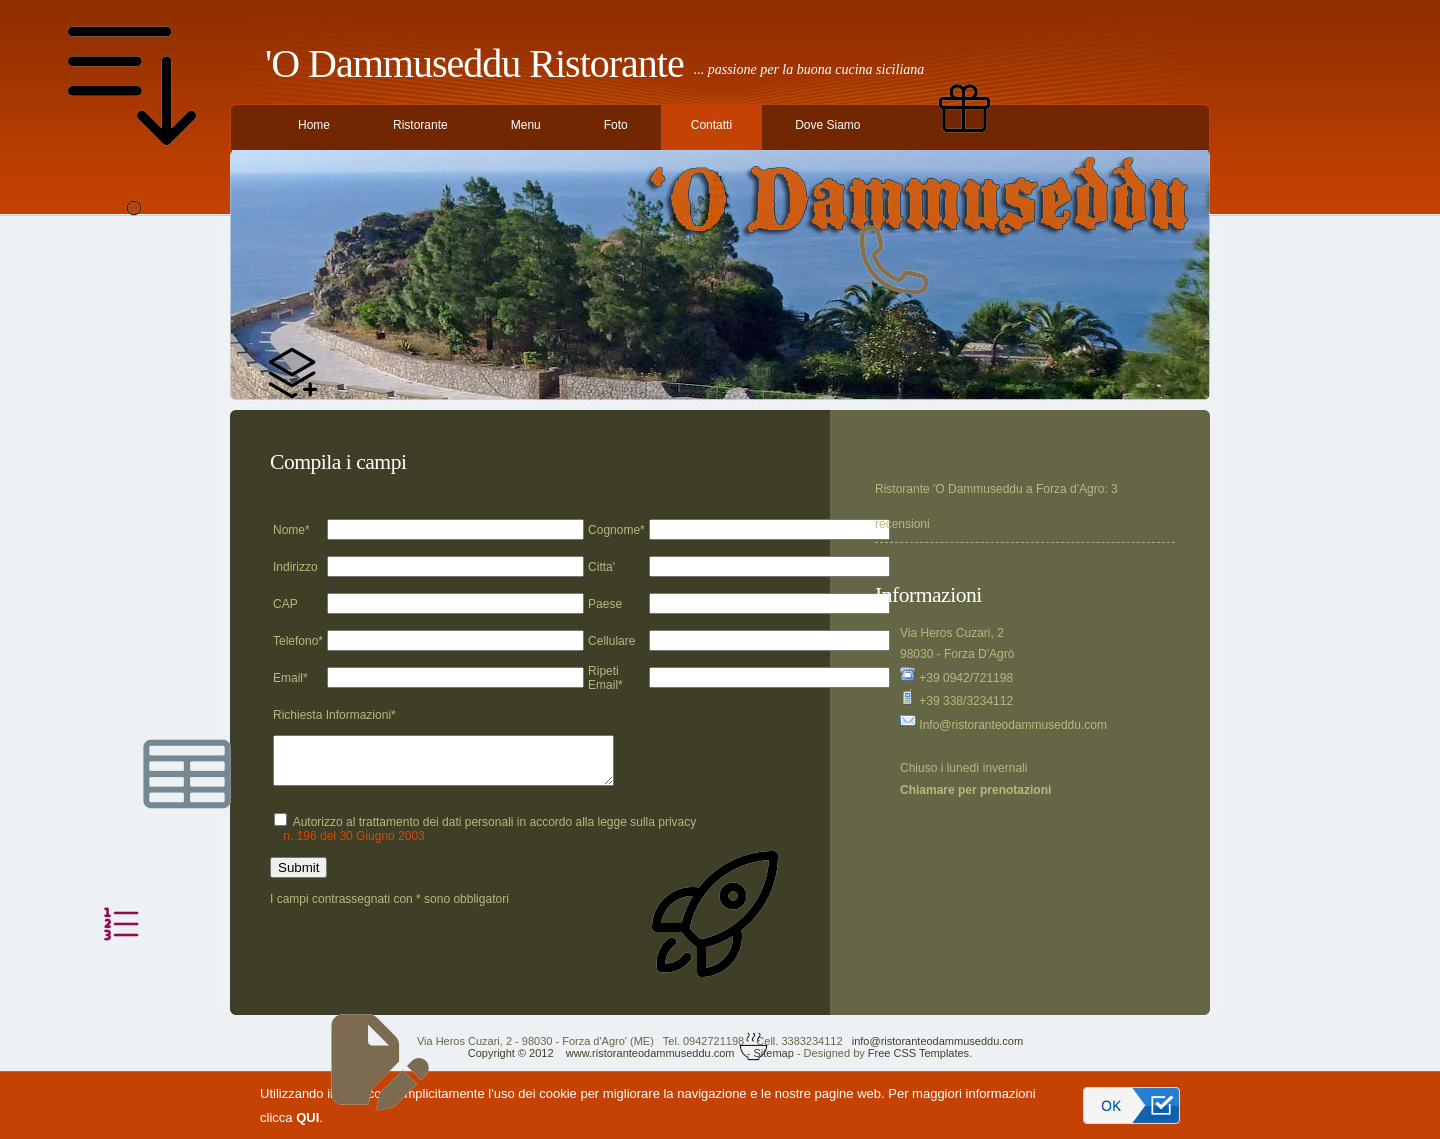 The height and width of the screenshot is (1139, 1440). What do you see at coordinates (292, 373) in the screenshot?
I see `add a new layer to the stack` at bounding box center [292, 373].